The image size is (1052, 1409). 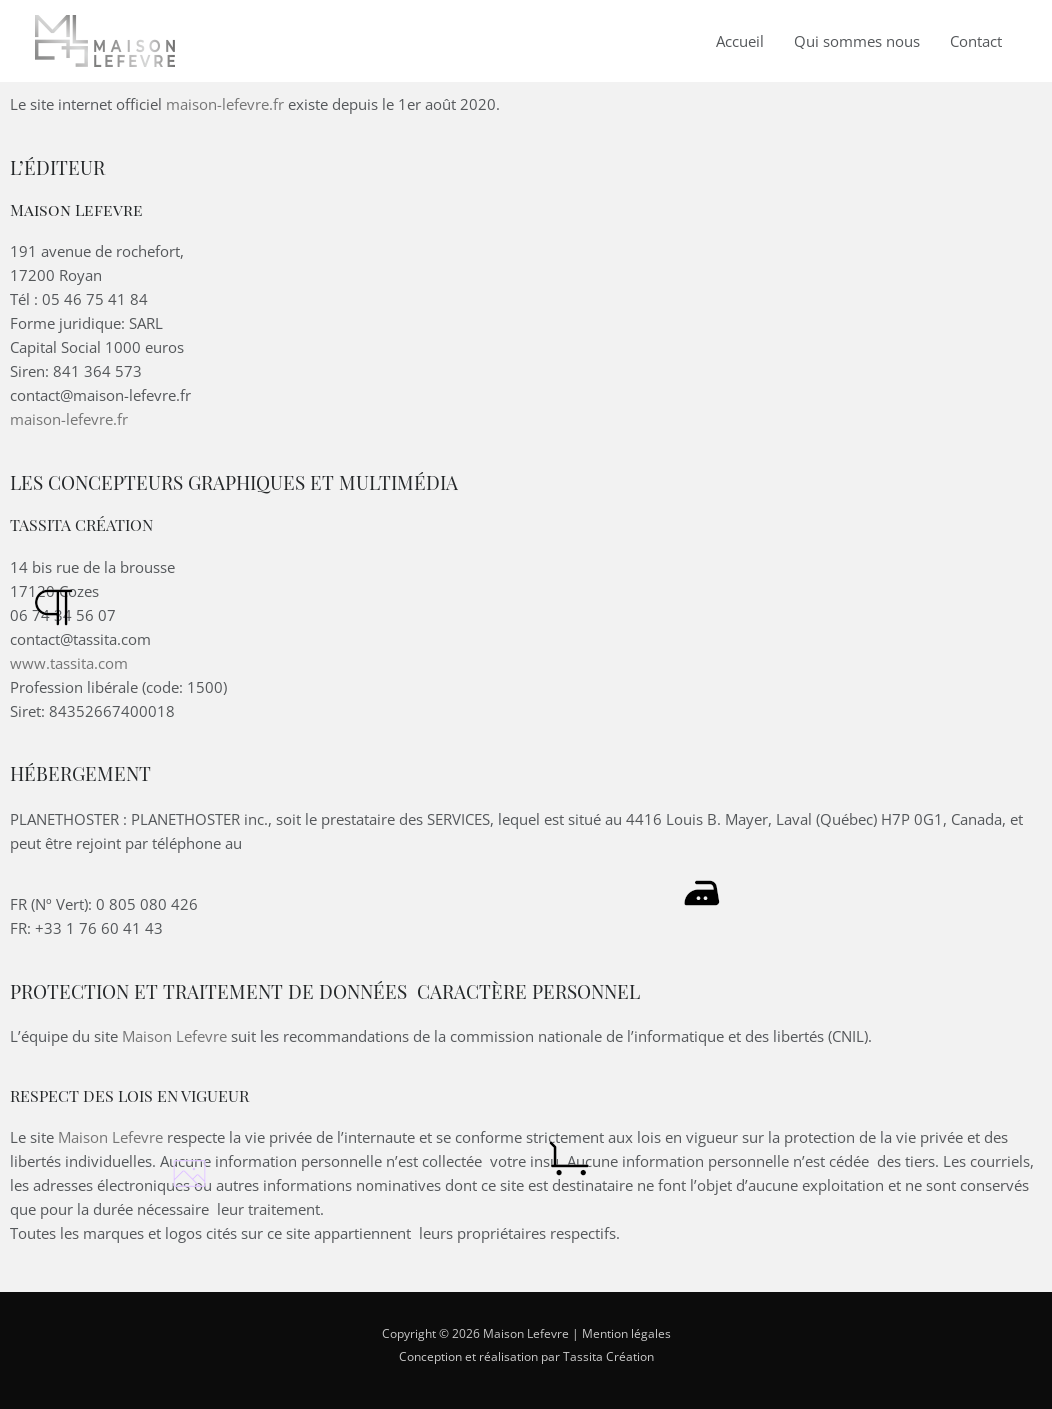 What do you see at coordinates (568, 1156) in the screenshot?
I see `view shopping cart` at bounding box center [568, 1156].